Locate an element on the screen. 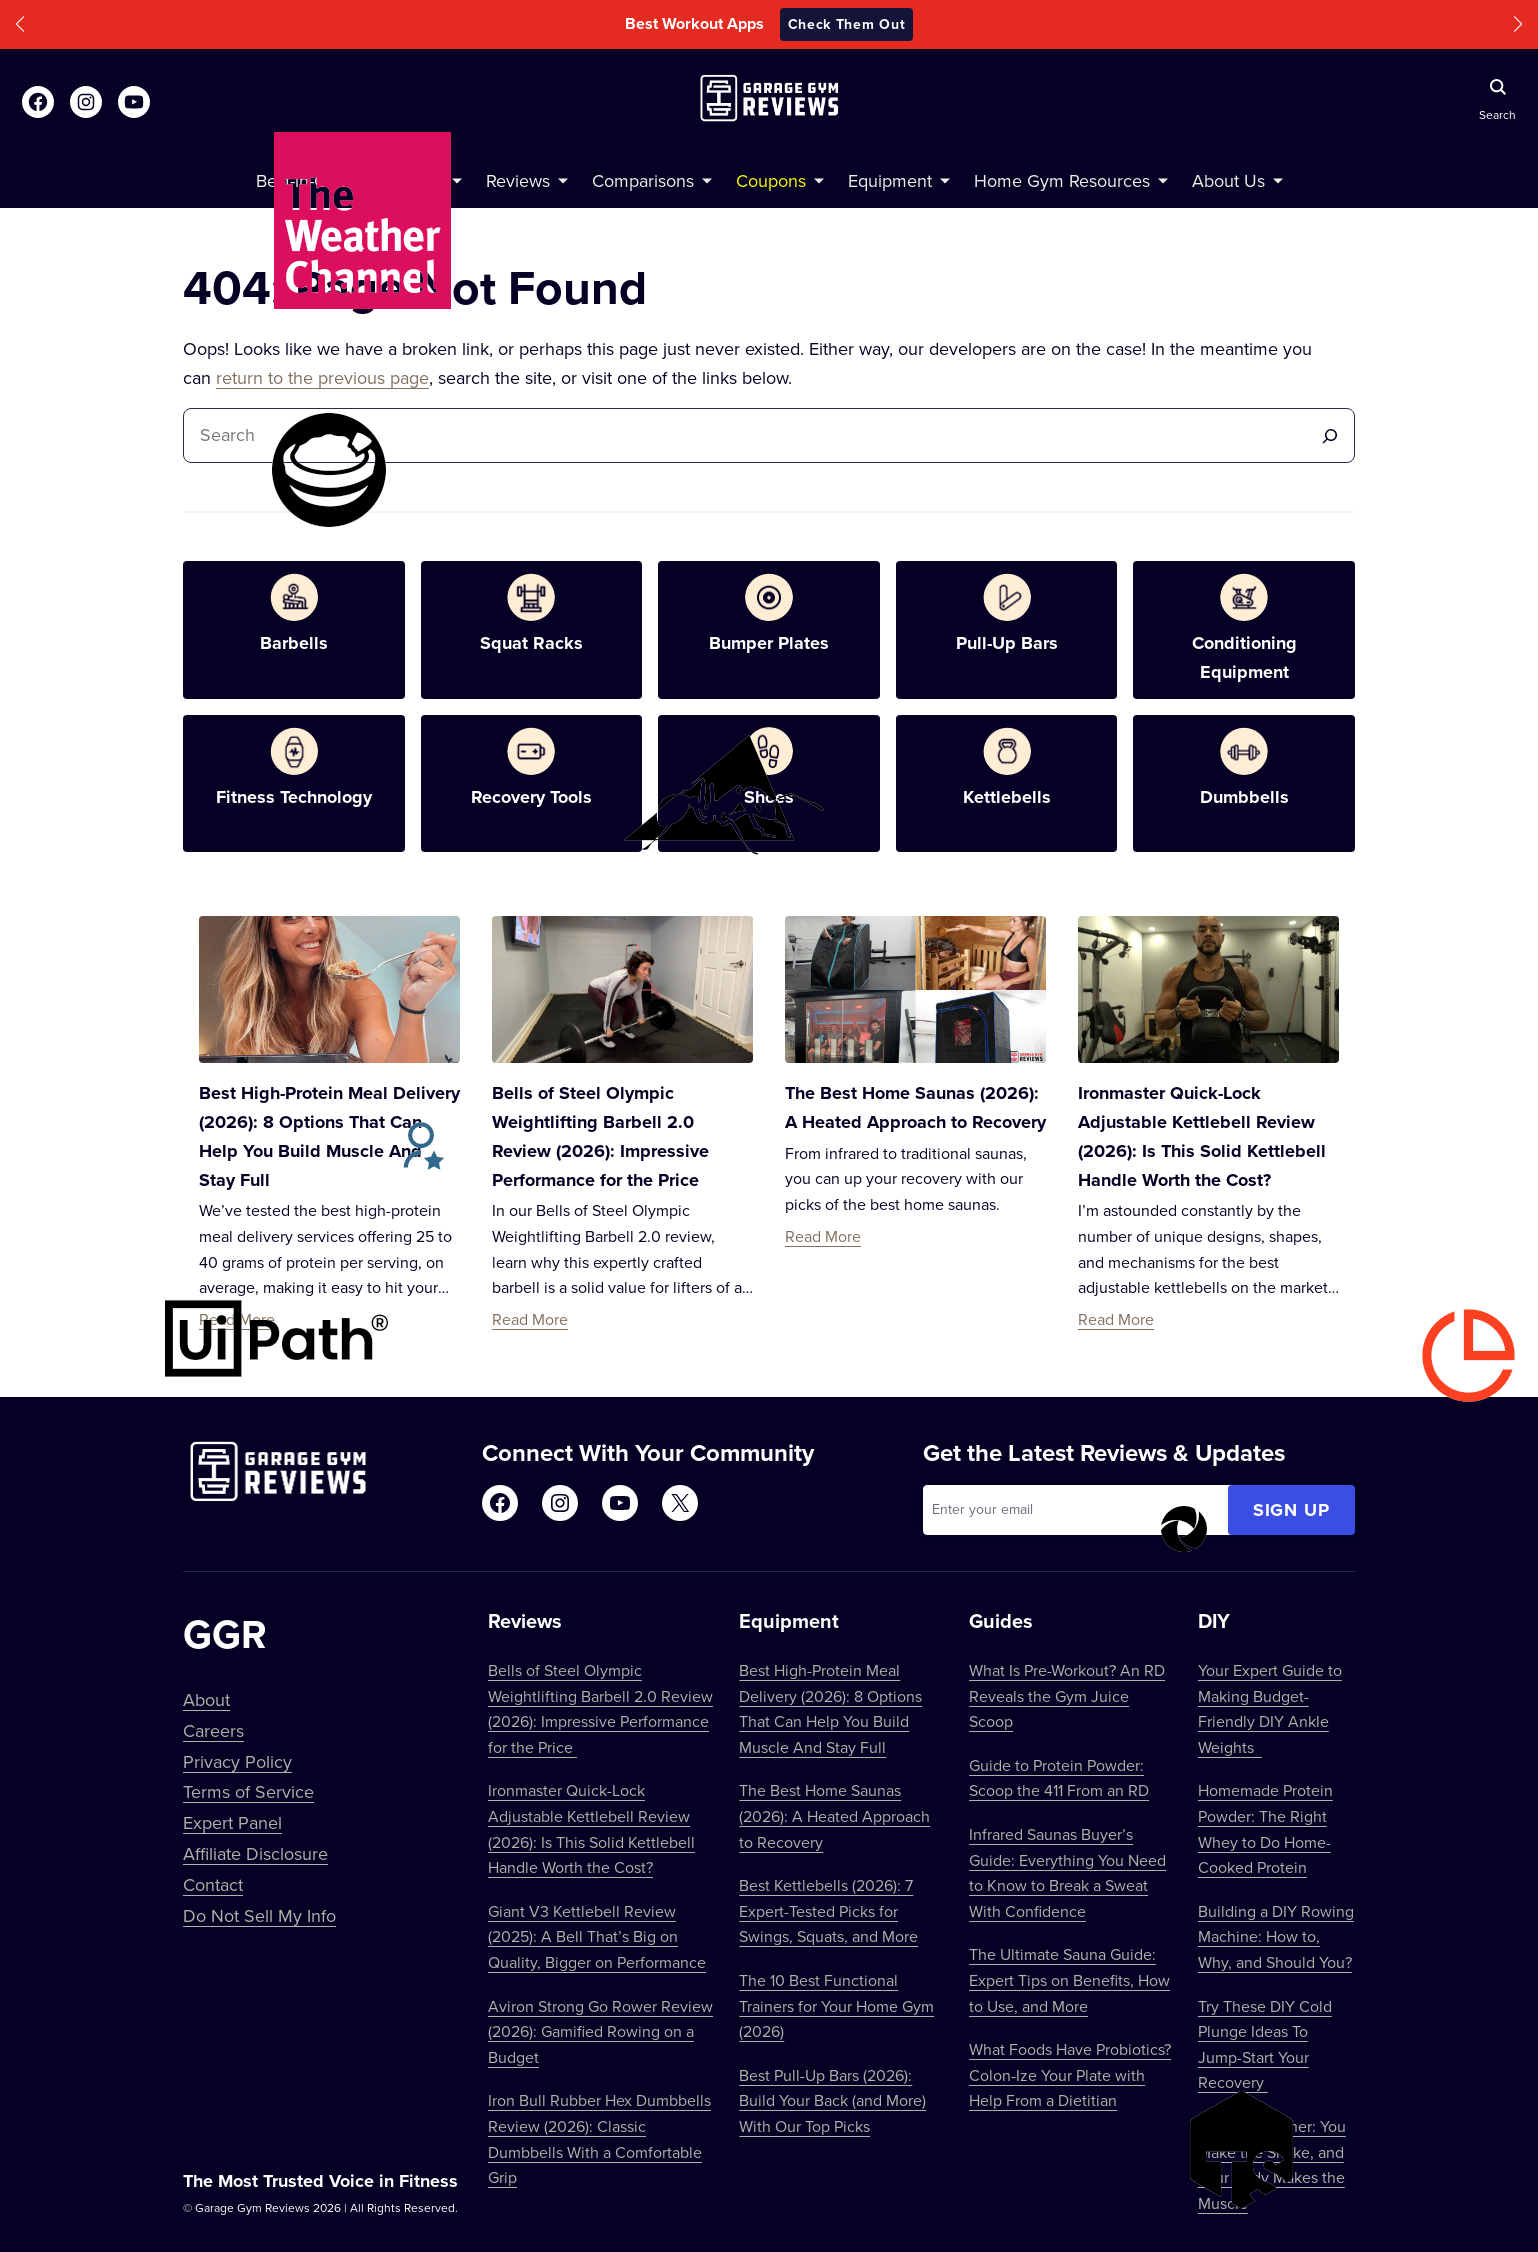 Image resolution: width=1538 pixels, height=2252 pixels. open Apache Guacamole remote desktop gateway is located at coordinates (329, 470).